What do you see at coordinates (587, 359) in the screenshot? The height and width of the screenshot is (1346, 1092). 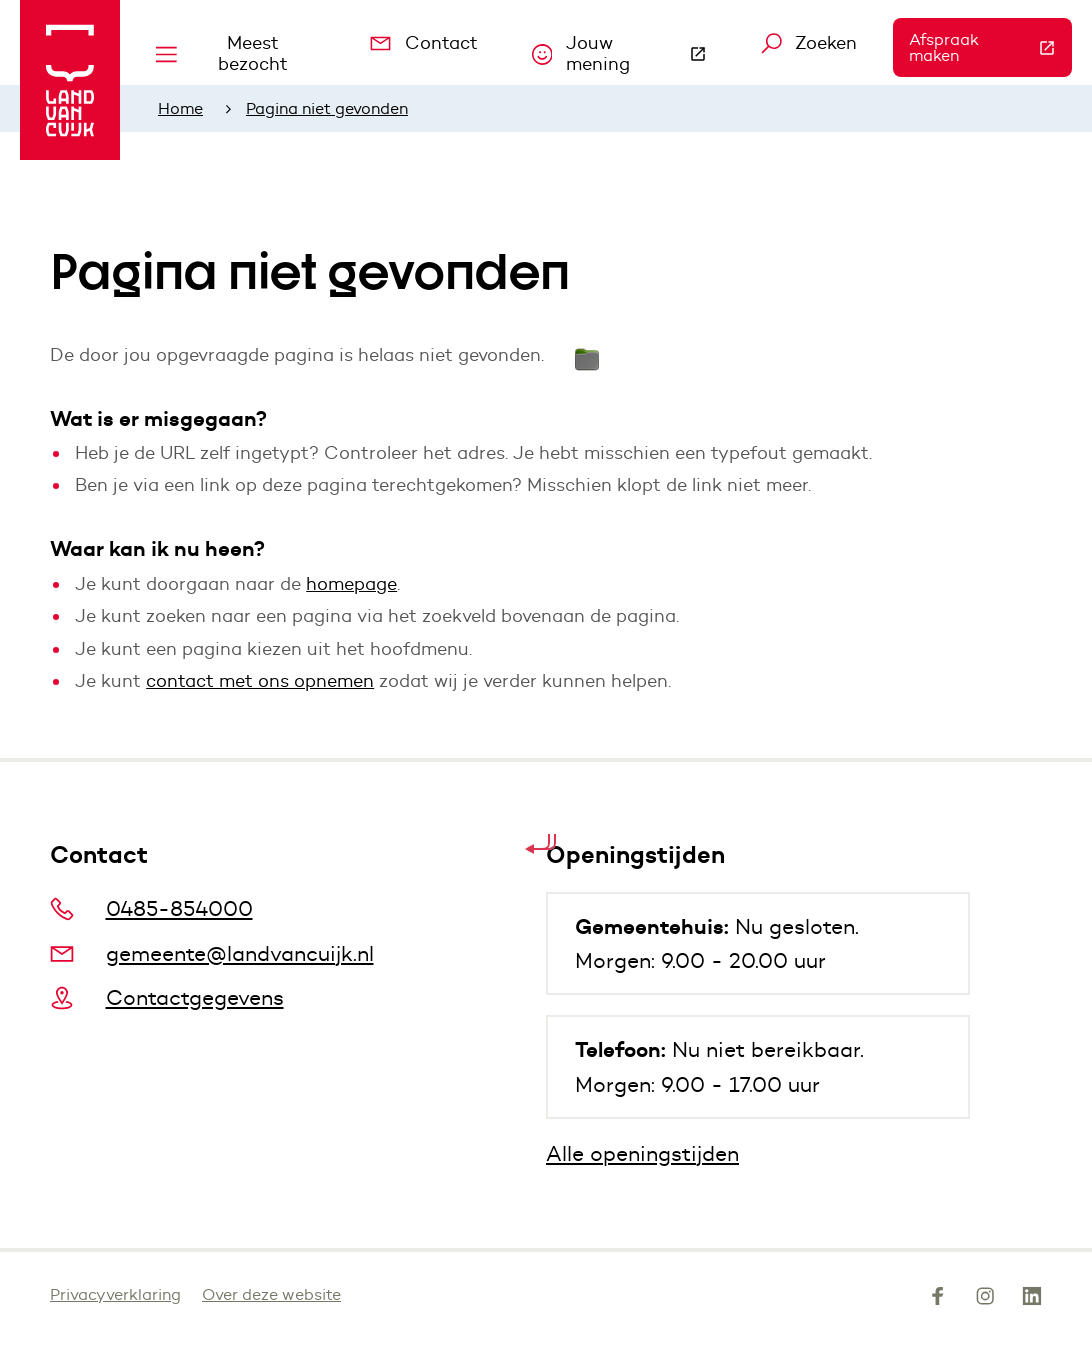 I see `open folder to view contents` at bounding box center [587, 359].